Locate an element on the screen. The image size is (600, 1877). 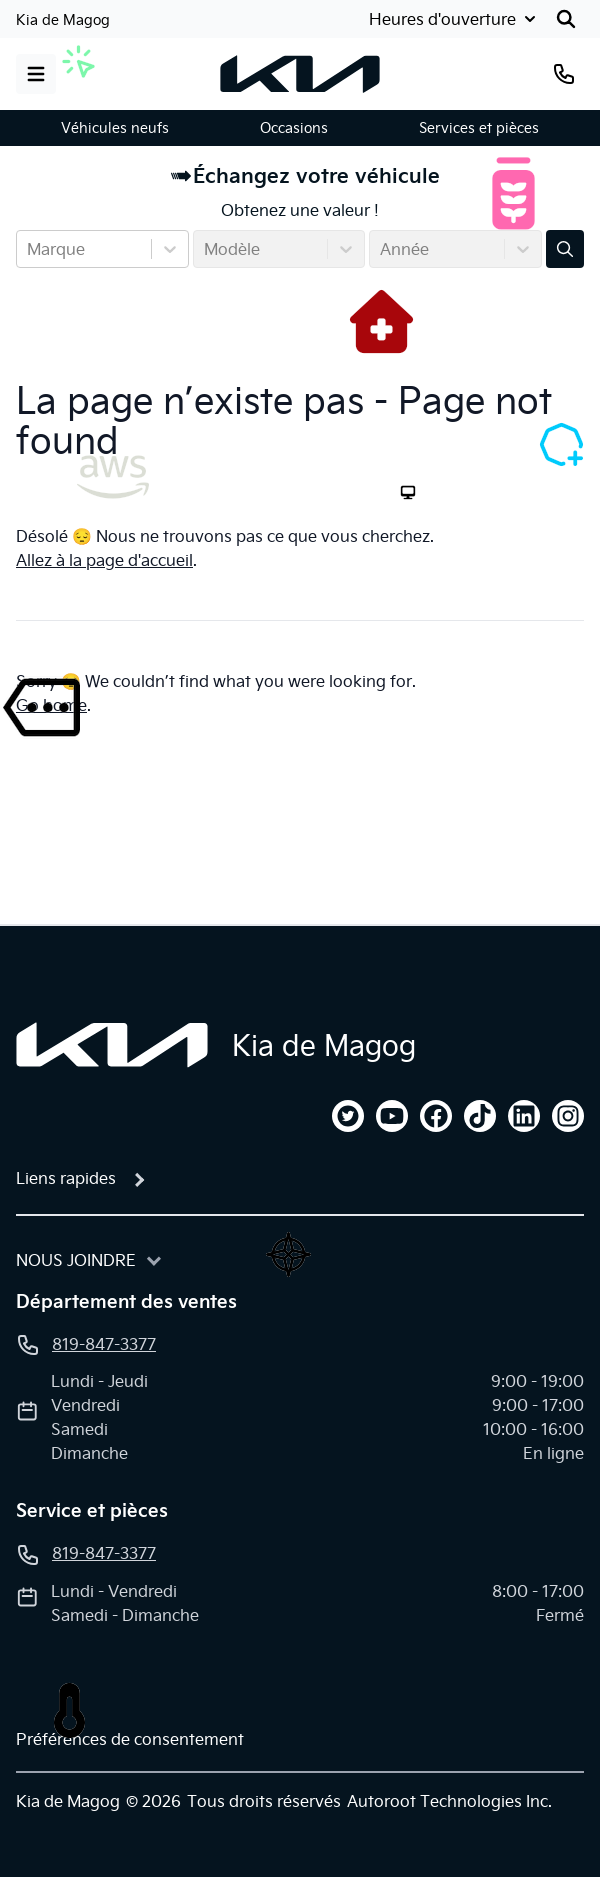
access navigation or directional tools is located at coordinates (288, 1254).